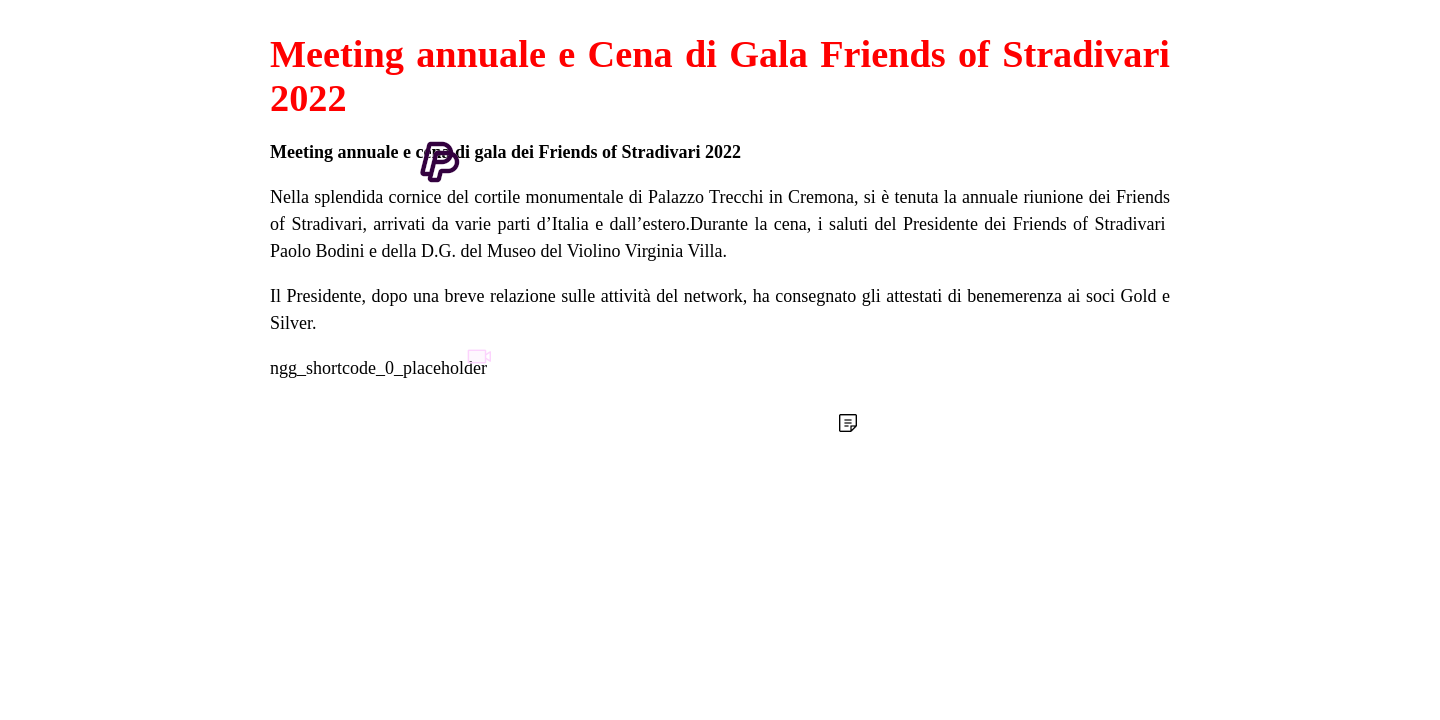 This screenshot has height=720, width=1440. What do you see at coordinates (478, 356) in the screenshot?
I see `start a video call` at bounding box center [478, 356].